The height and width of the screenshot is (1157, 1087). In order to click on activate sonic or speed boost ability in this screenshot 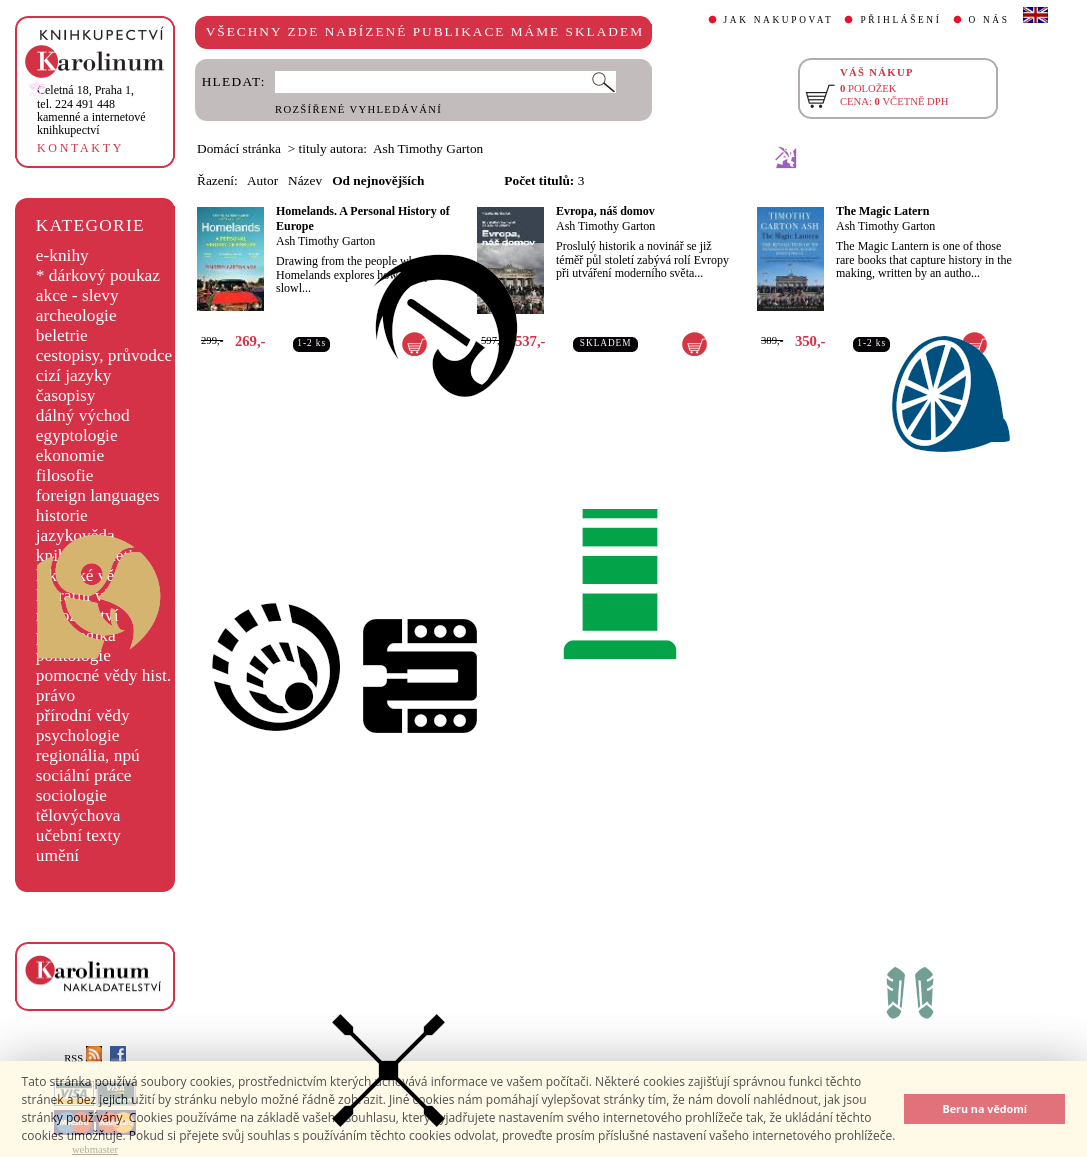, I will do `click(276, 667)`.